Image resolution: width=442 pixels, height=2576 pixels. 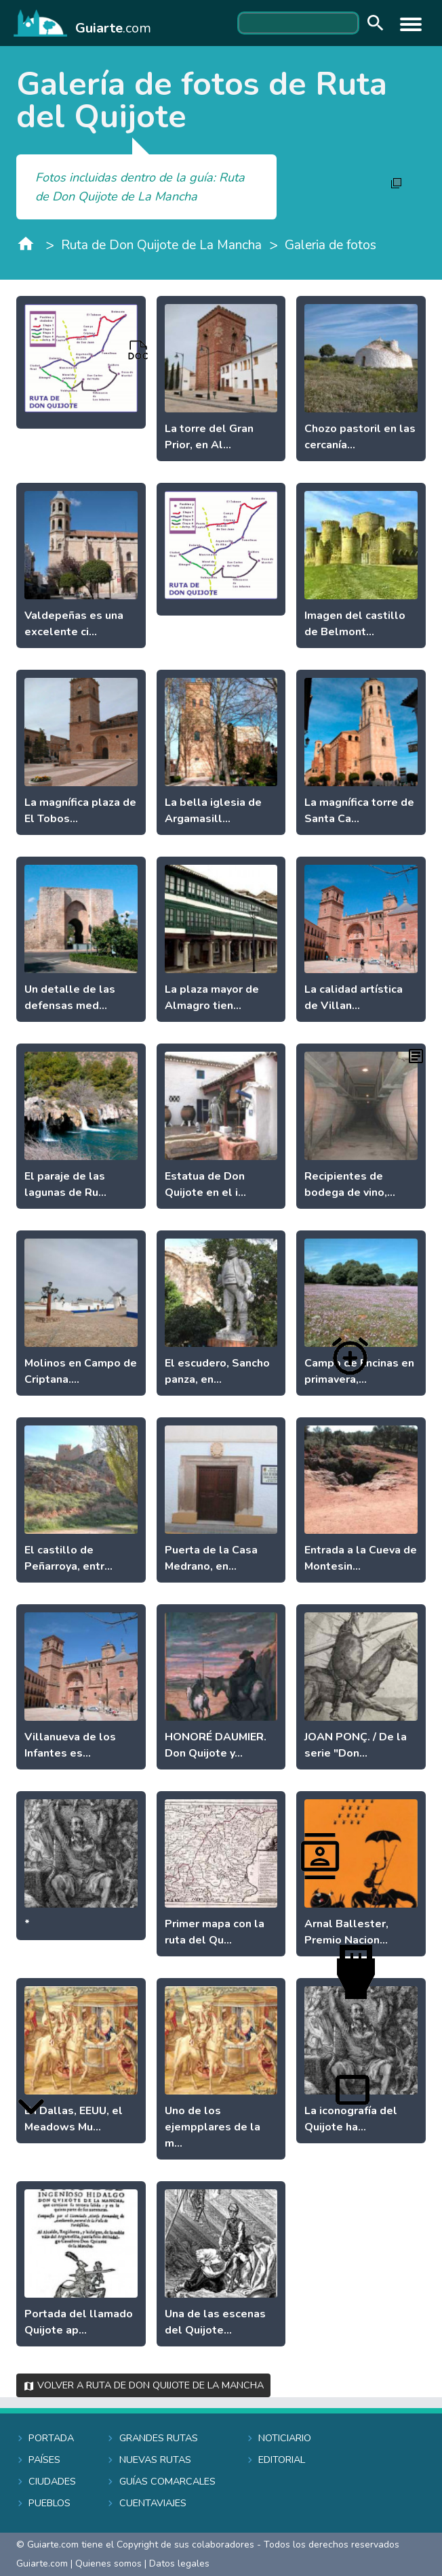 What do you see at coordinates (138, 351) in the screenshot?
I see `open a document file` at bounding box center [138, 351].